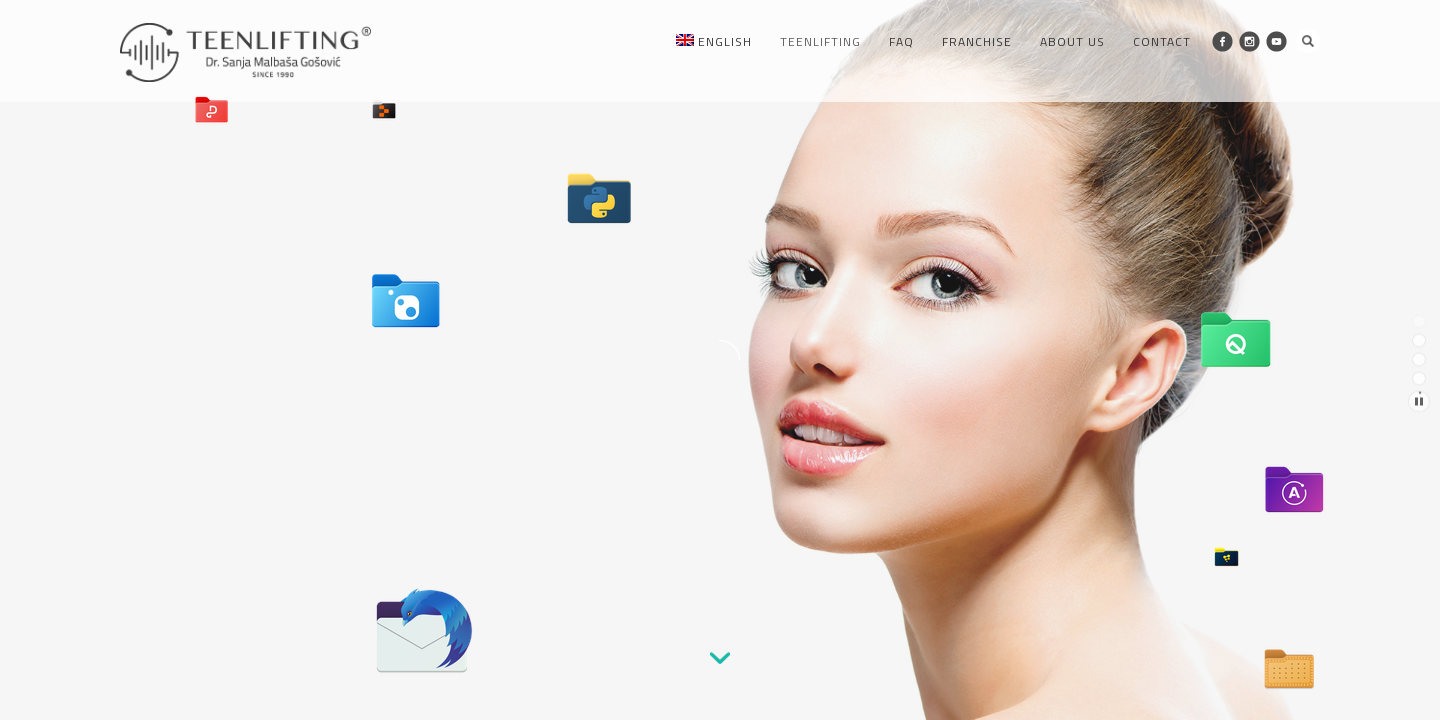 This screenshot has height=720, width=1440. Describe the element at coordinates (211, 110) in the screenshot. I see `open folder containing WPS PDF documents` at that location.